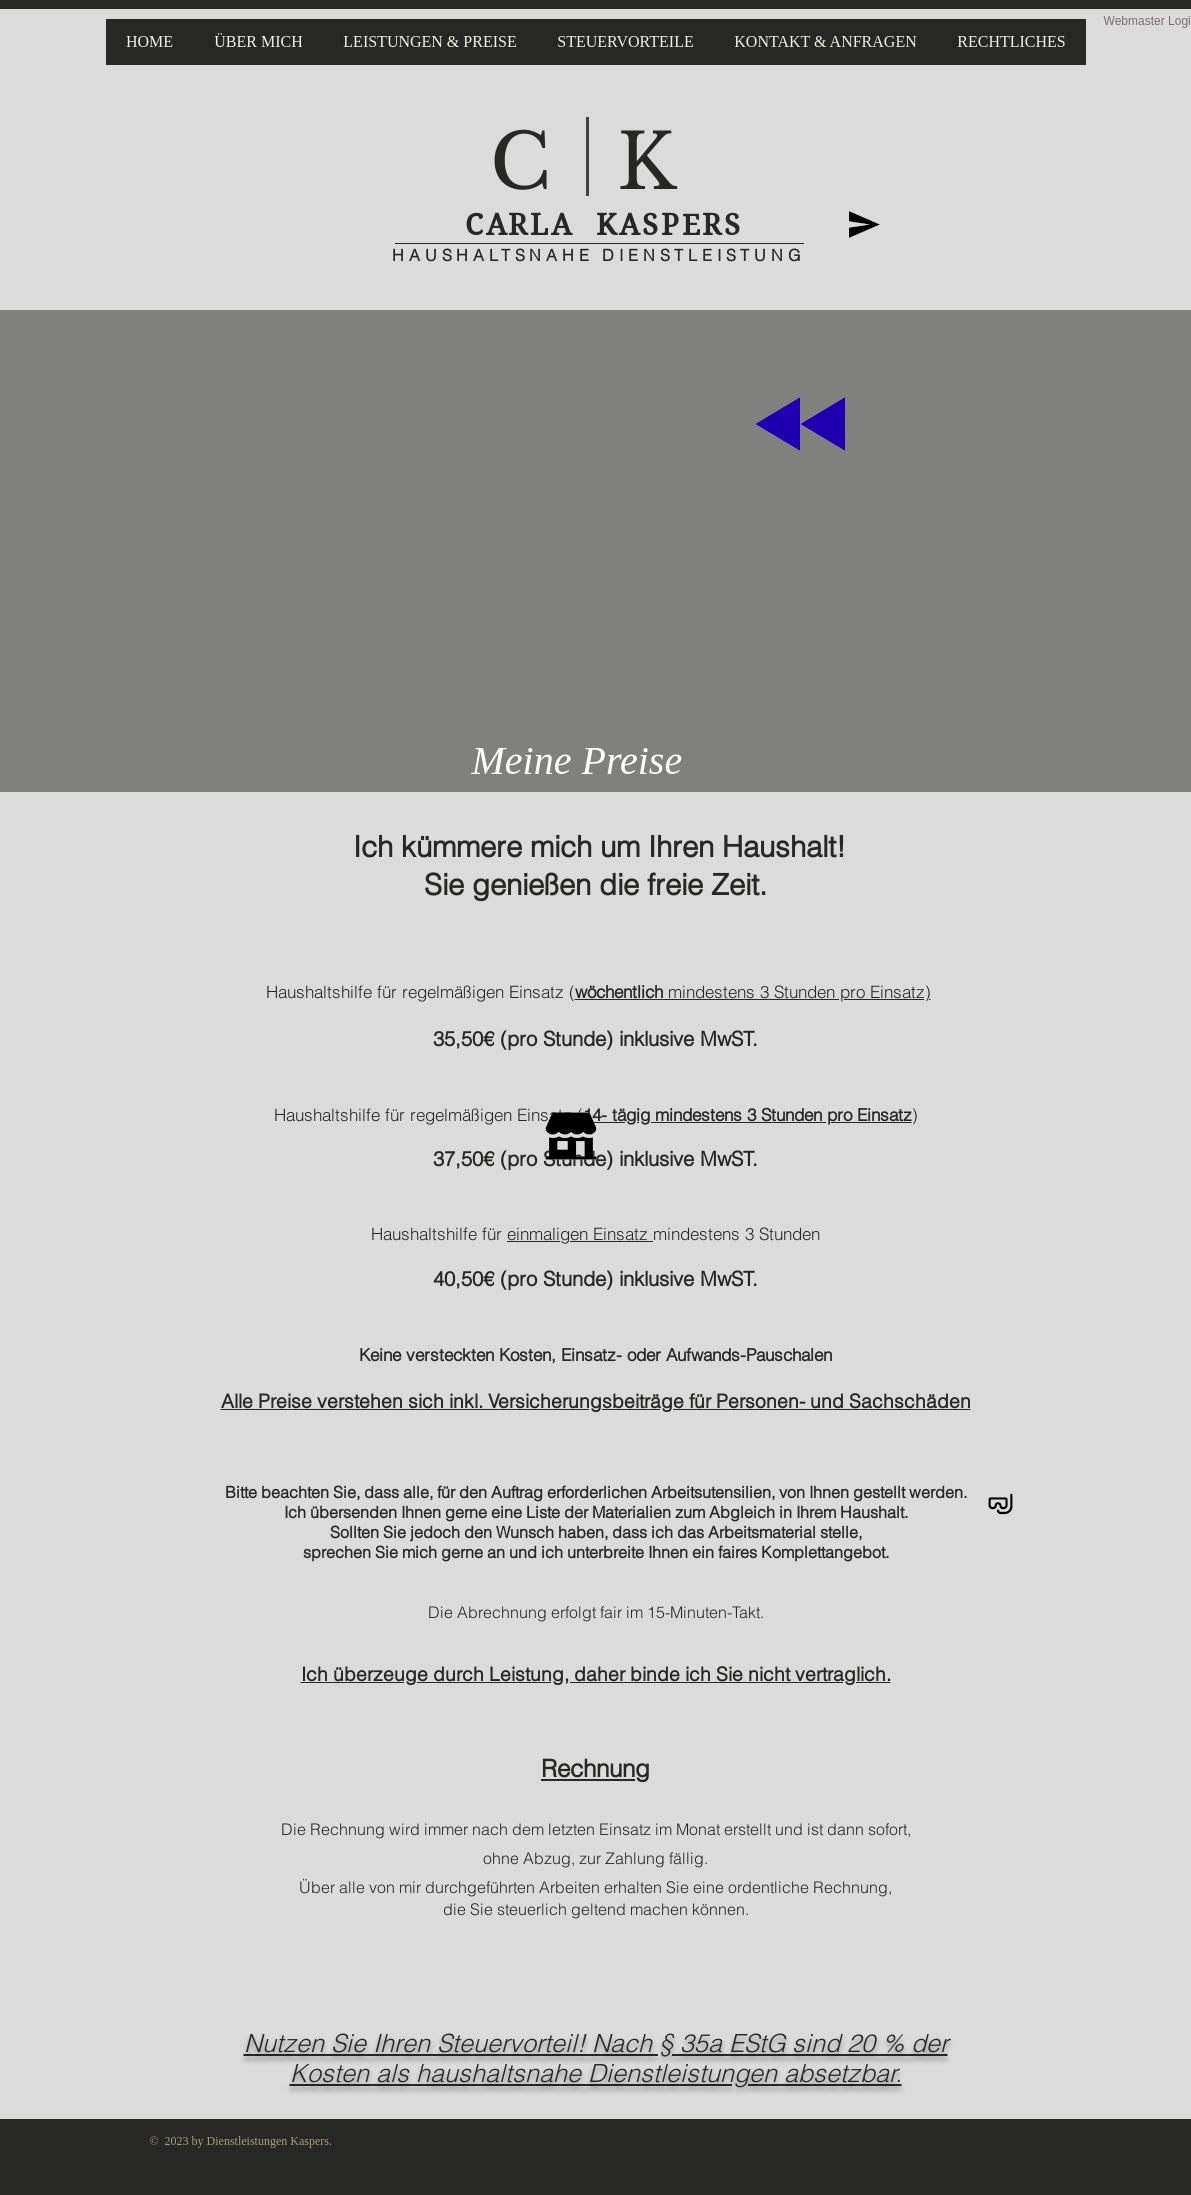  What do you see at coordinates (864, 224) in the screenshot?
I see `send a message` at bounding box center [864, 224].